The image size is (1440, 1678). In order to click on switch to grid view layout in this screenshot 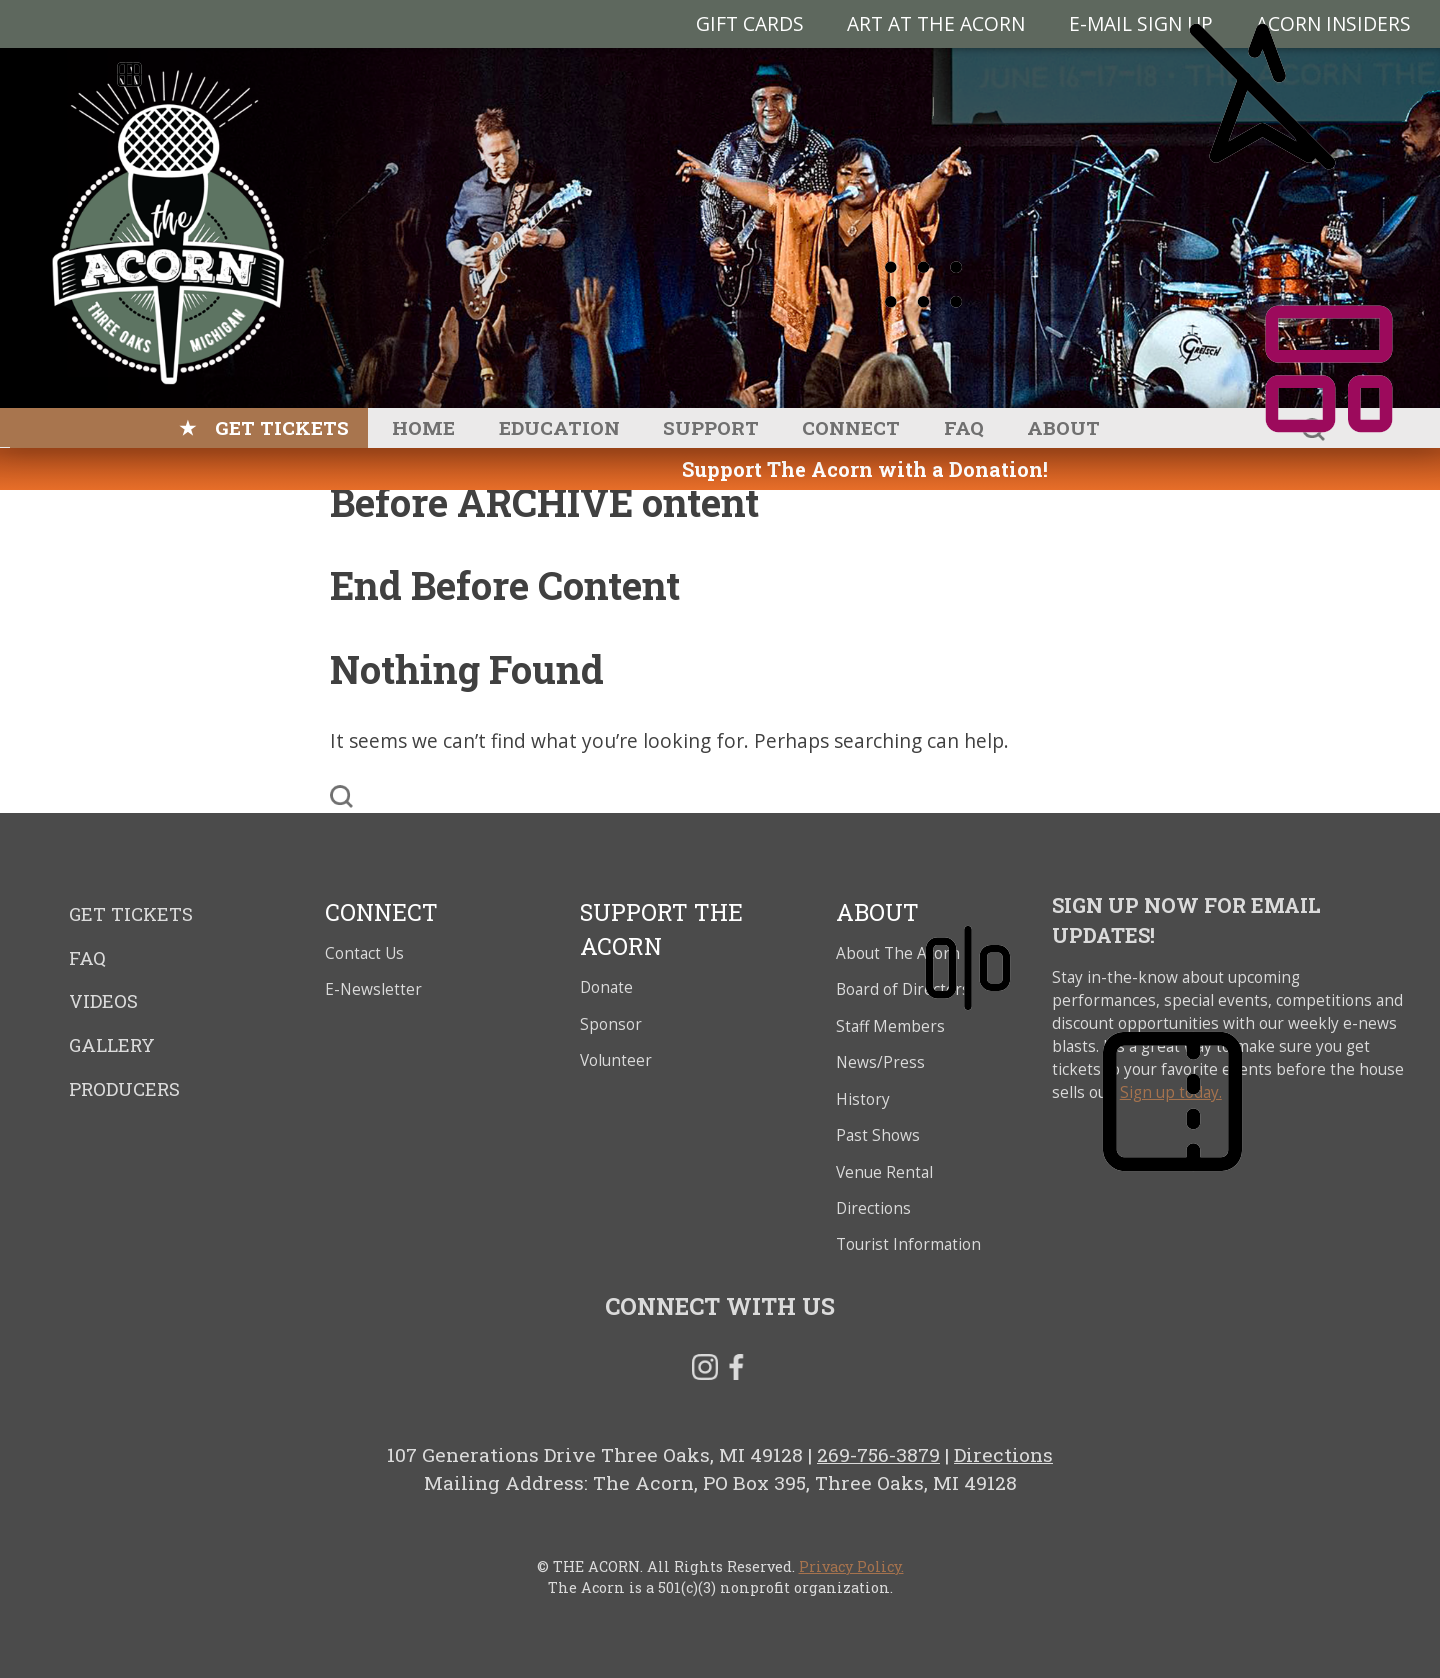, I will do `click(129, 74)`.